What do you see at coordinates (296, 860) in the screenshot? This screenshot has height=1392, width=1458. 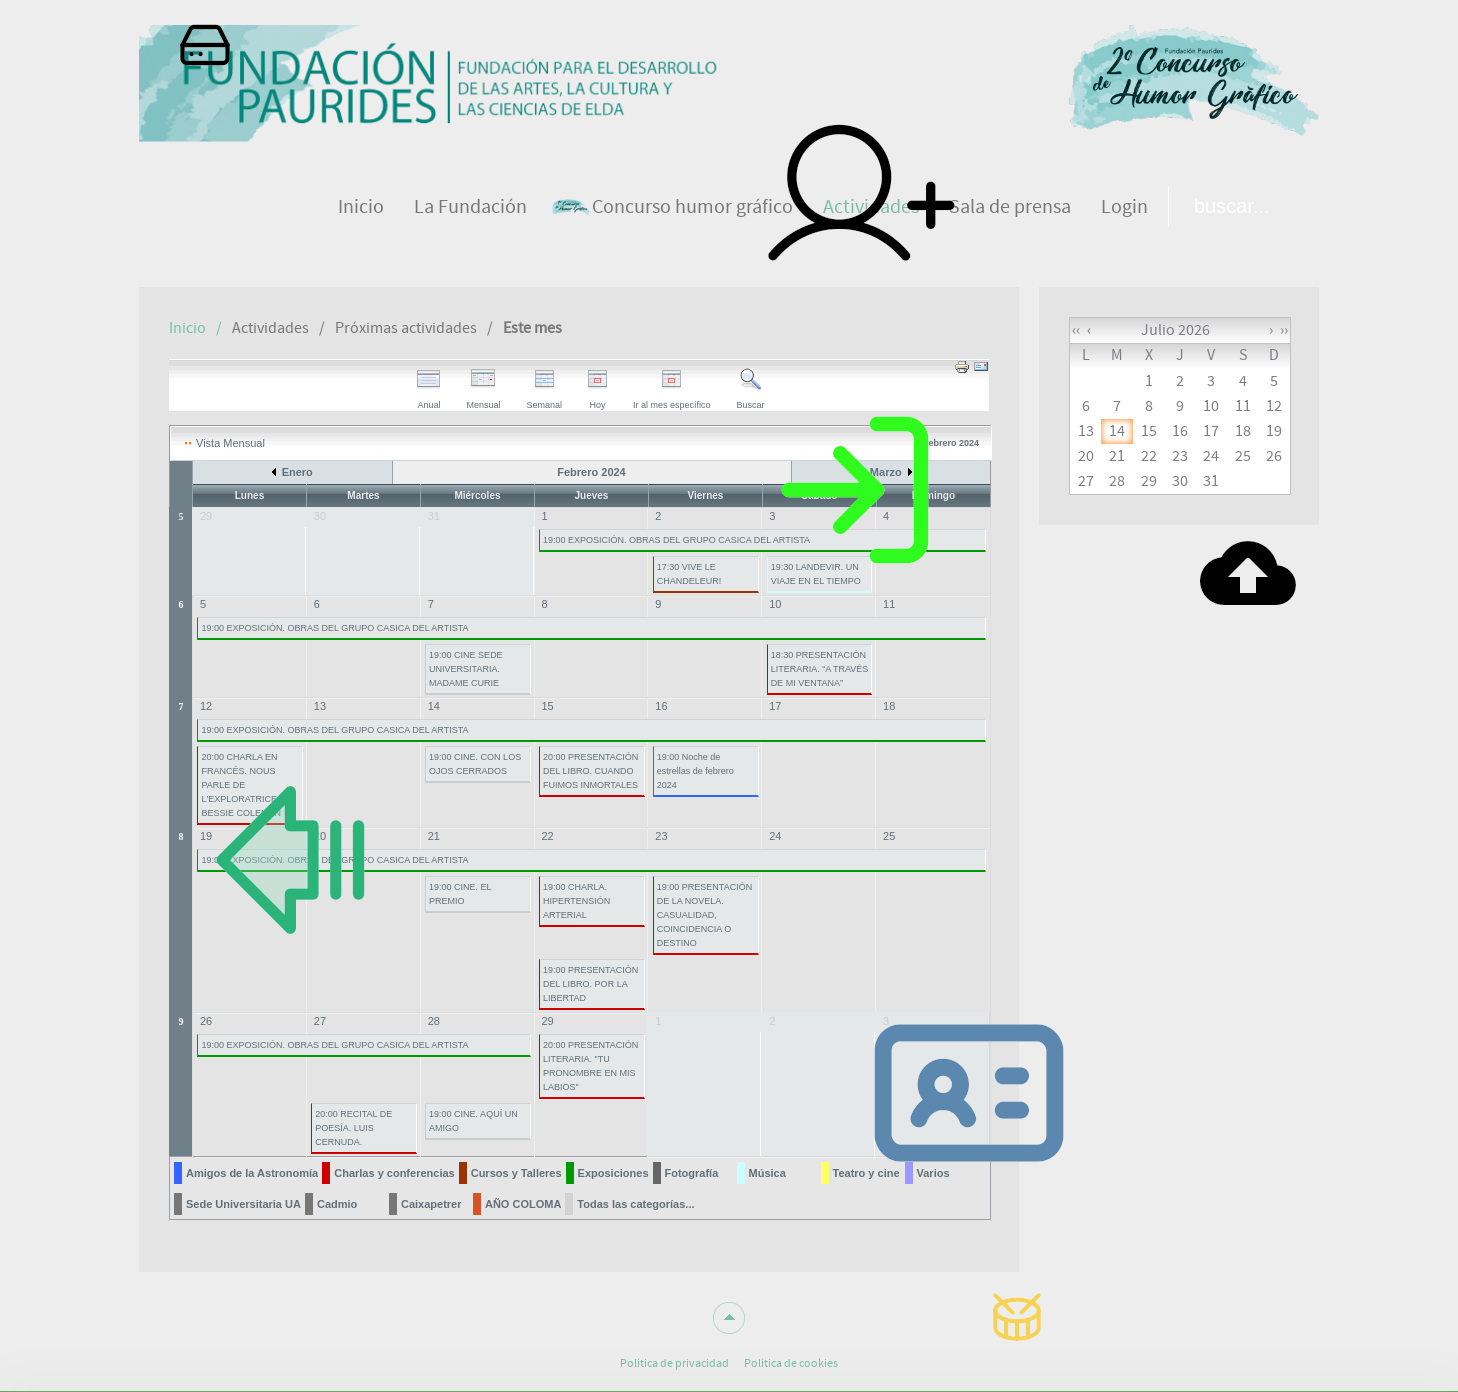 I see `go back or return to previous screen` at bounding box center [296, 860].